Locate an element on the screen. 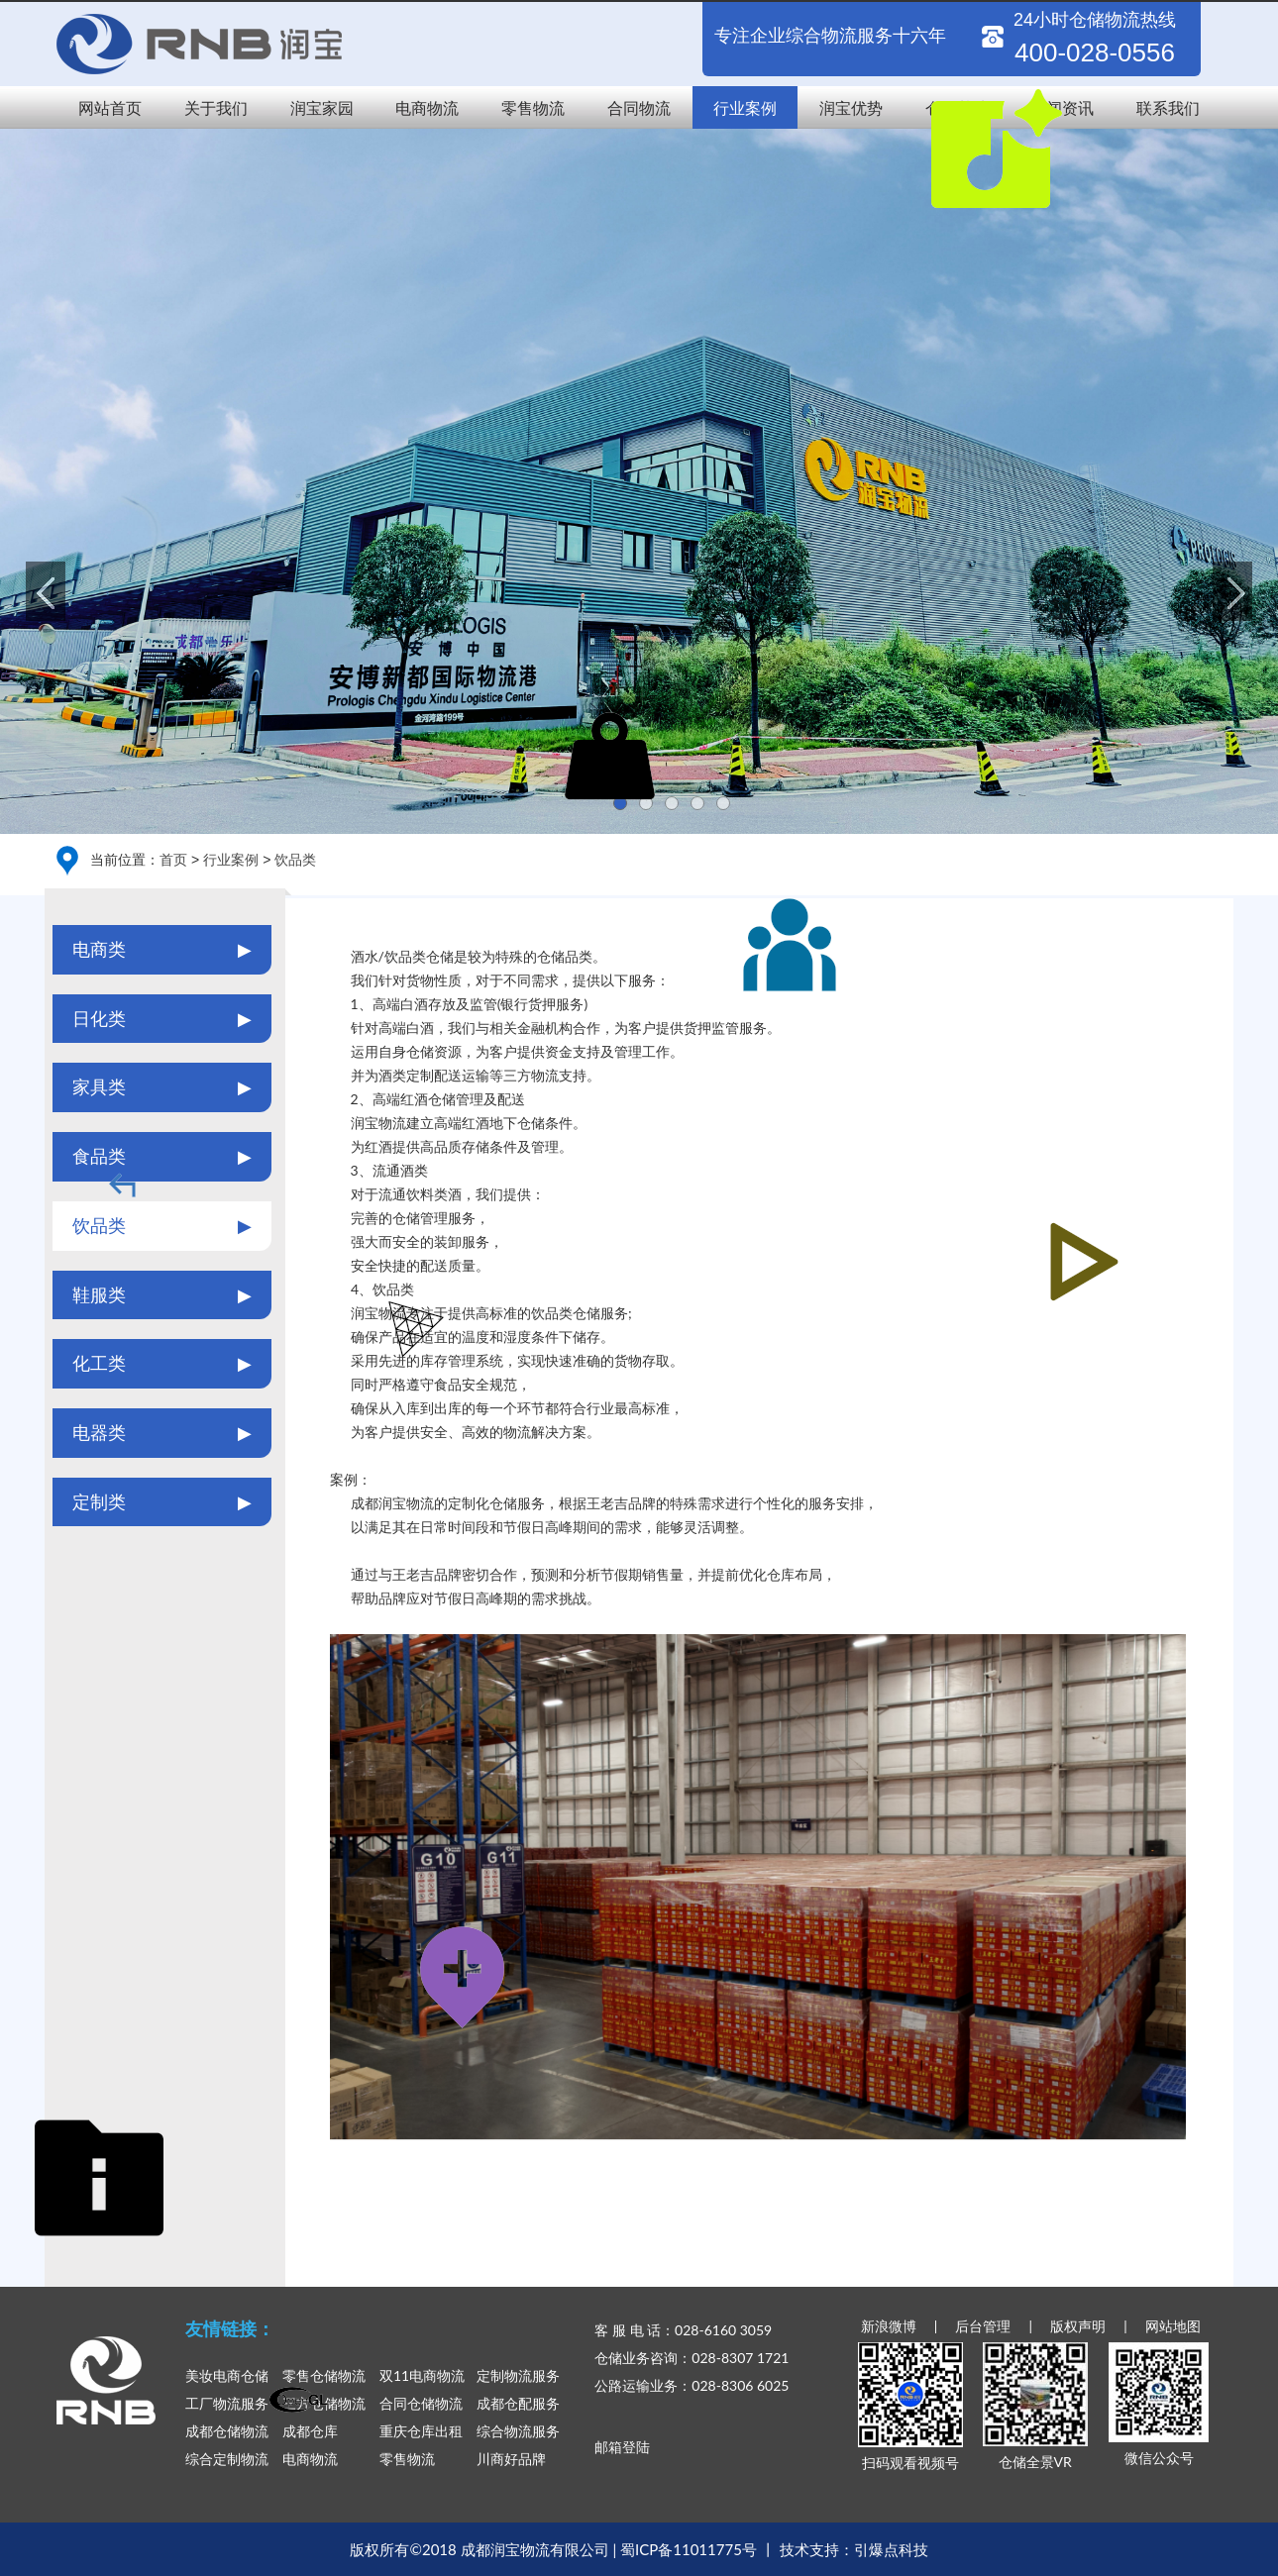 This screenshot has height=2576, width=1278. OpenGL graphics library branding is located at coordinates (300, 2400).